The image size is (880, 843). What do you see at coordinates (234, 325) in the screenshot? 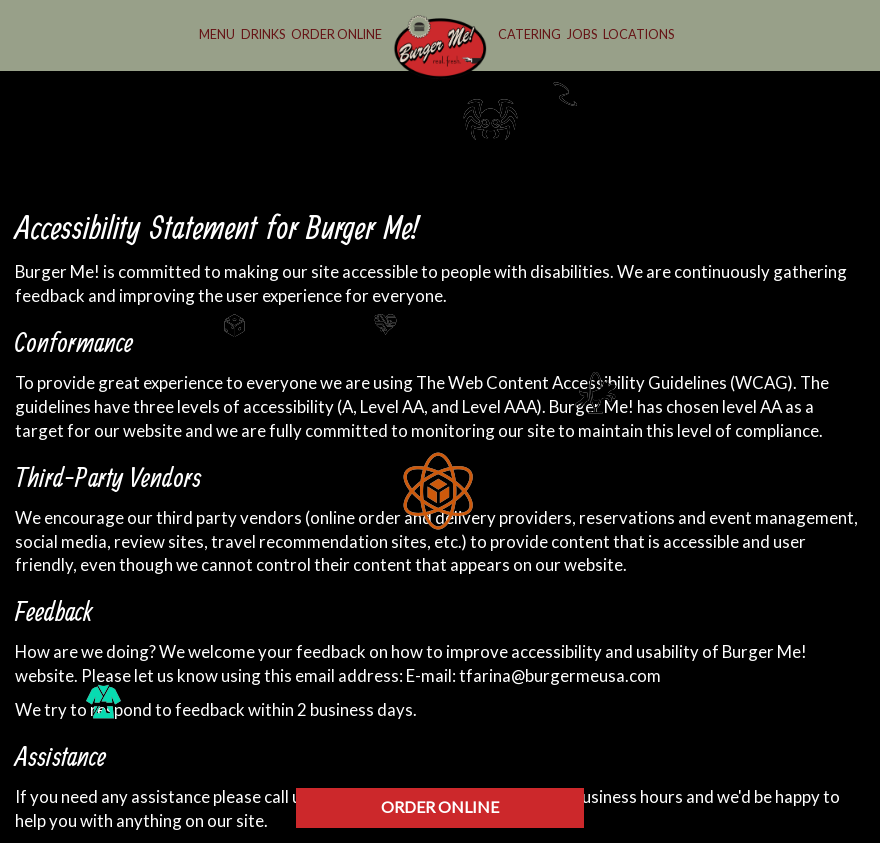
I see `roll the dice or randomize` at bounding box center [234, 325].